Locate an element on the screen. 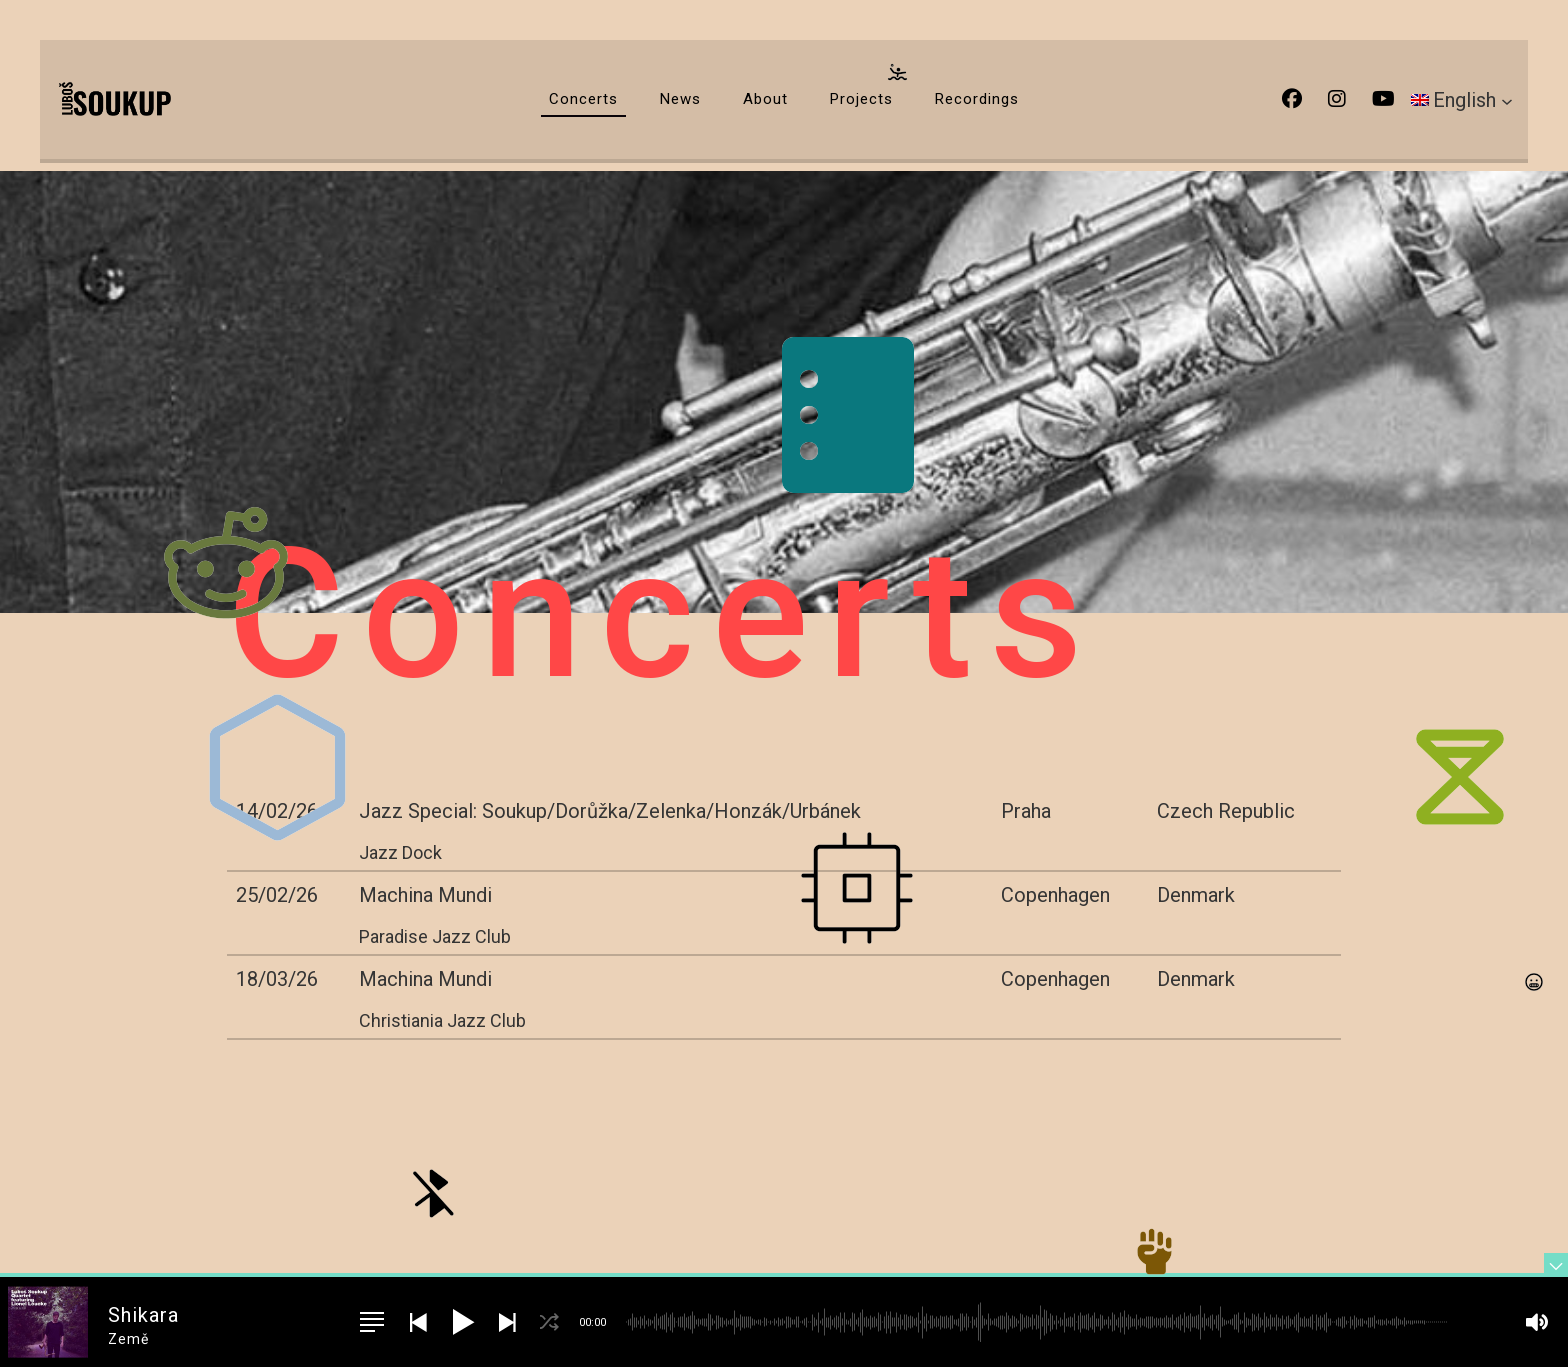 The image size is (1568, 1367). indicates an awkward or uncomfortable situation is located at coordinates (1534, 982).